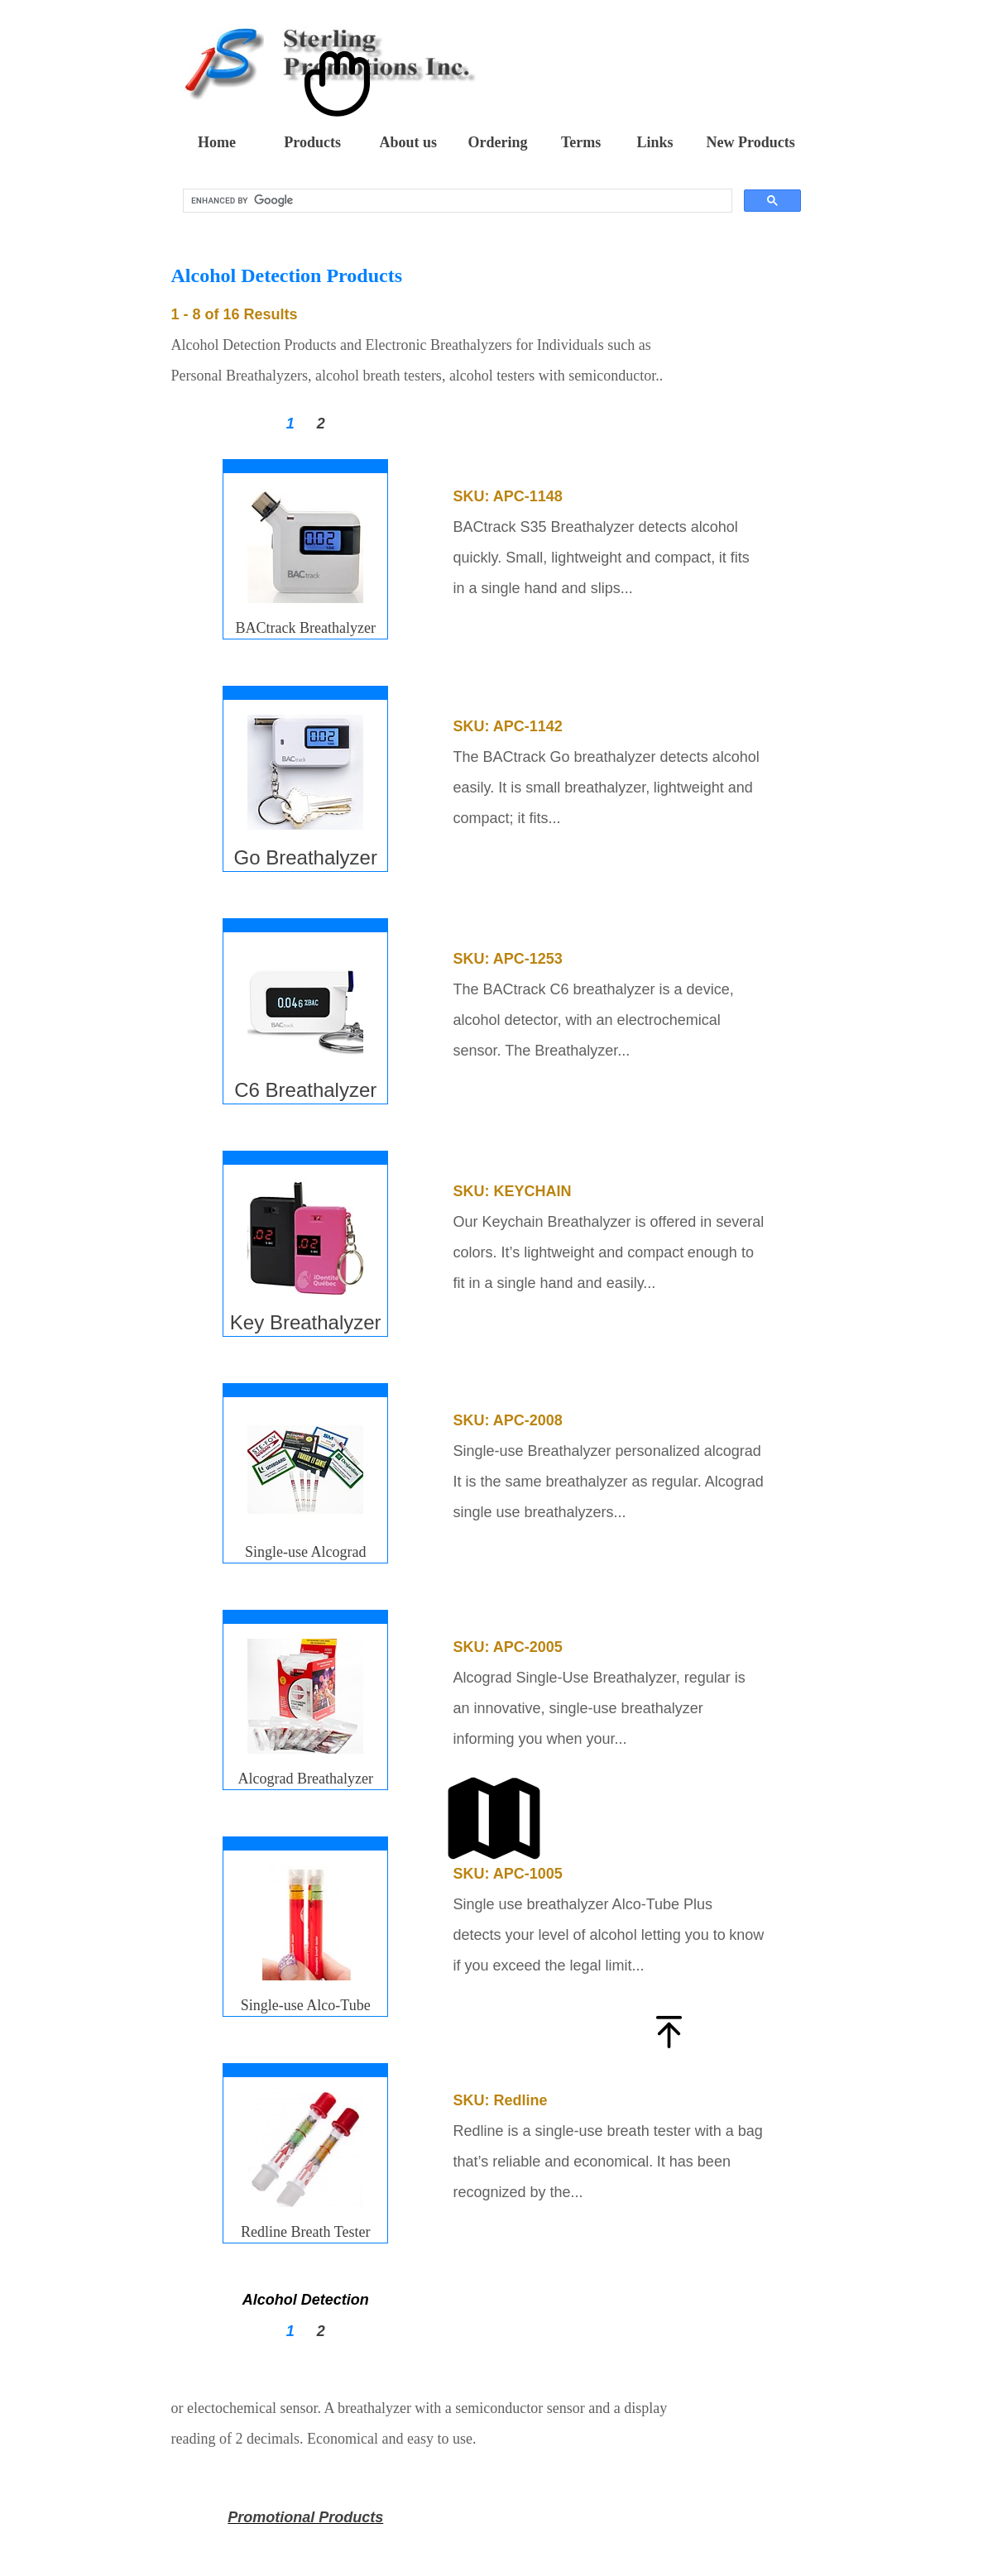 This screenshot has width=983, height=2576. I want to click on open map view, so click(494, 1818).